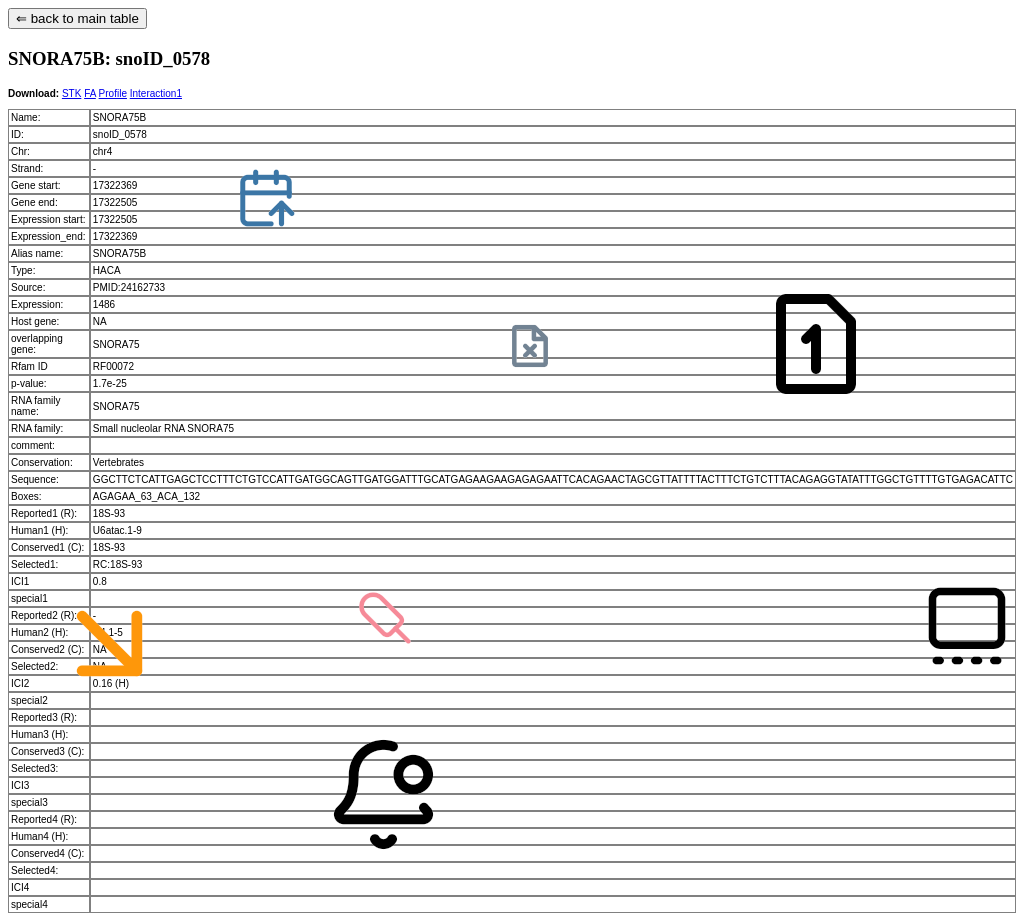 Image resolution: width=1024 pixels, height=921 pixels. What do you see at coordinates (383, 794) in the screenshot?
I see `indicates new notifications` at bounding box center [383, 794].